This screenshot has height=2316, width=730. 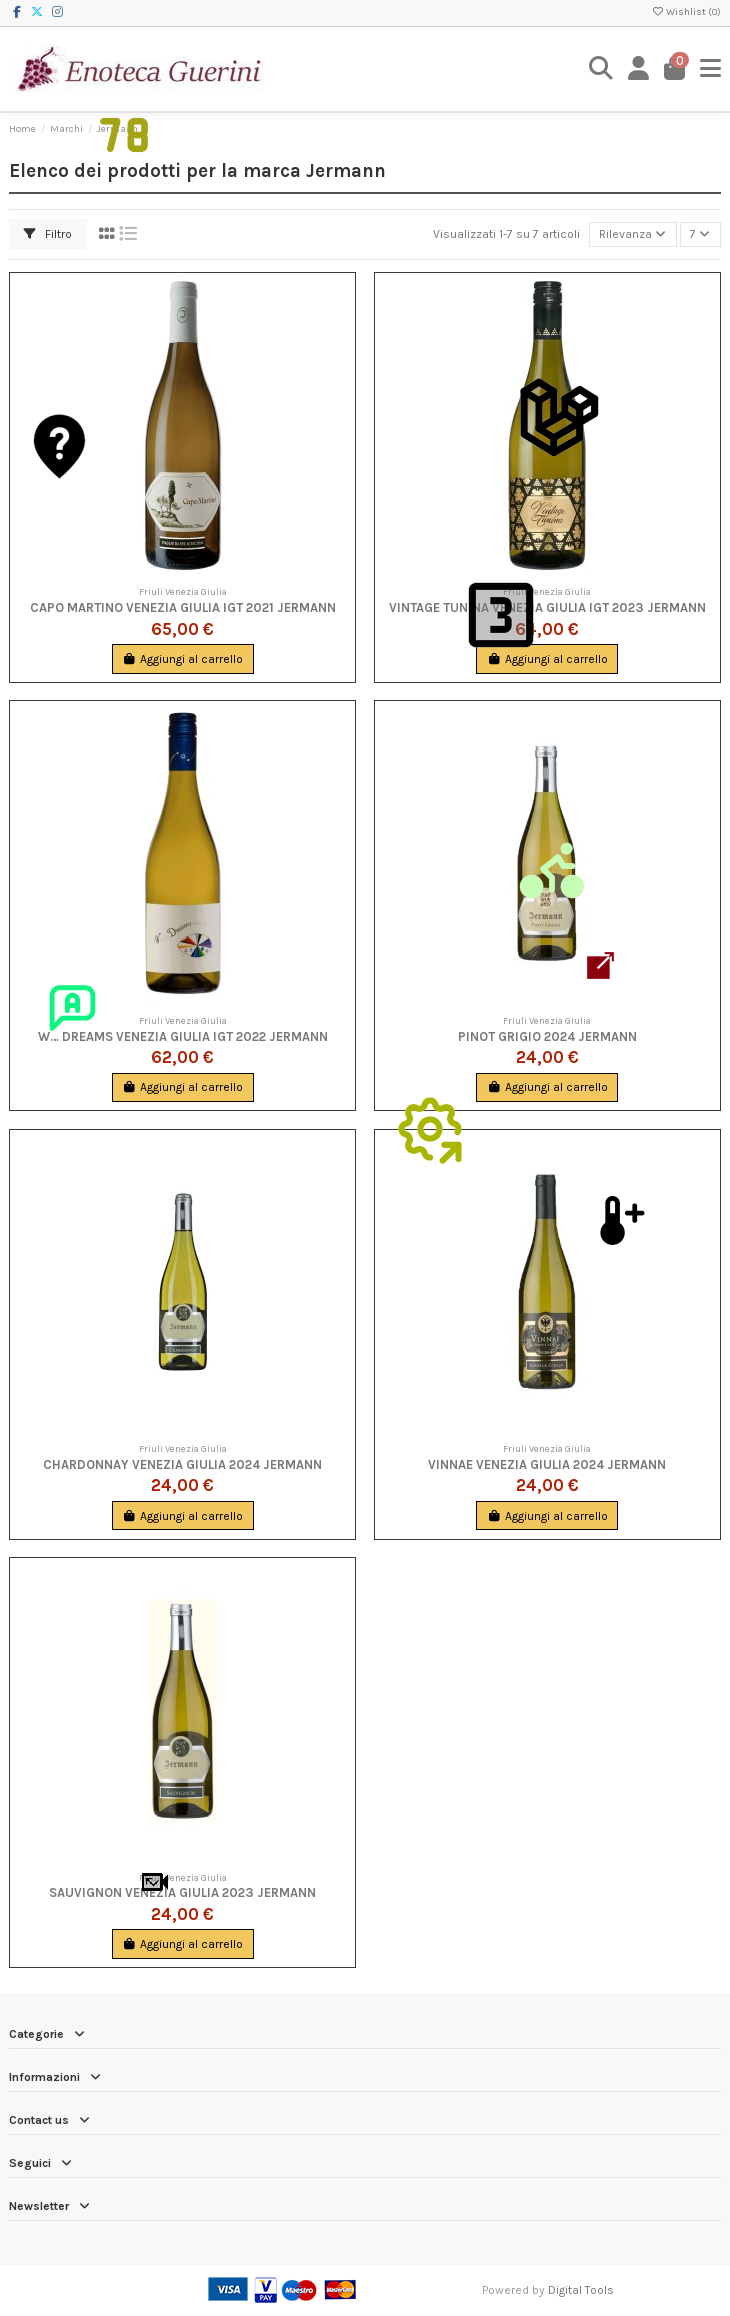 I want to click on select cycling as your transportation mode, so click(x=552, y=869).